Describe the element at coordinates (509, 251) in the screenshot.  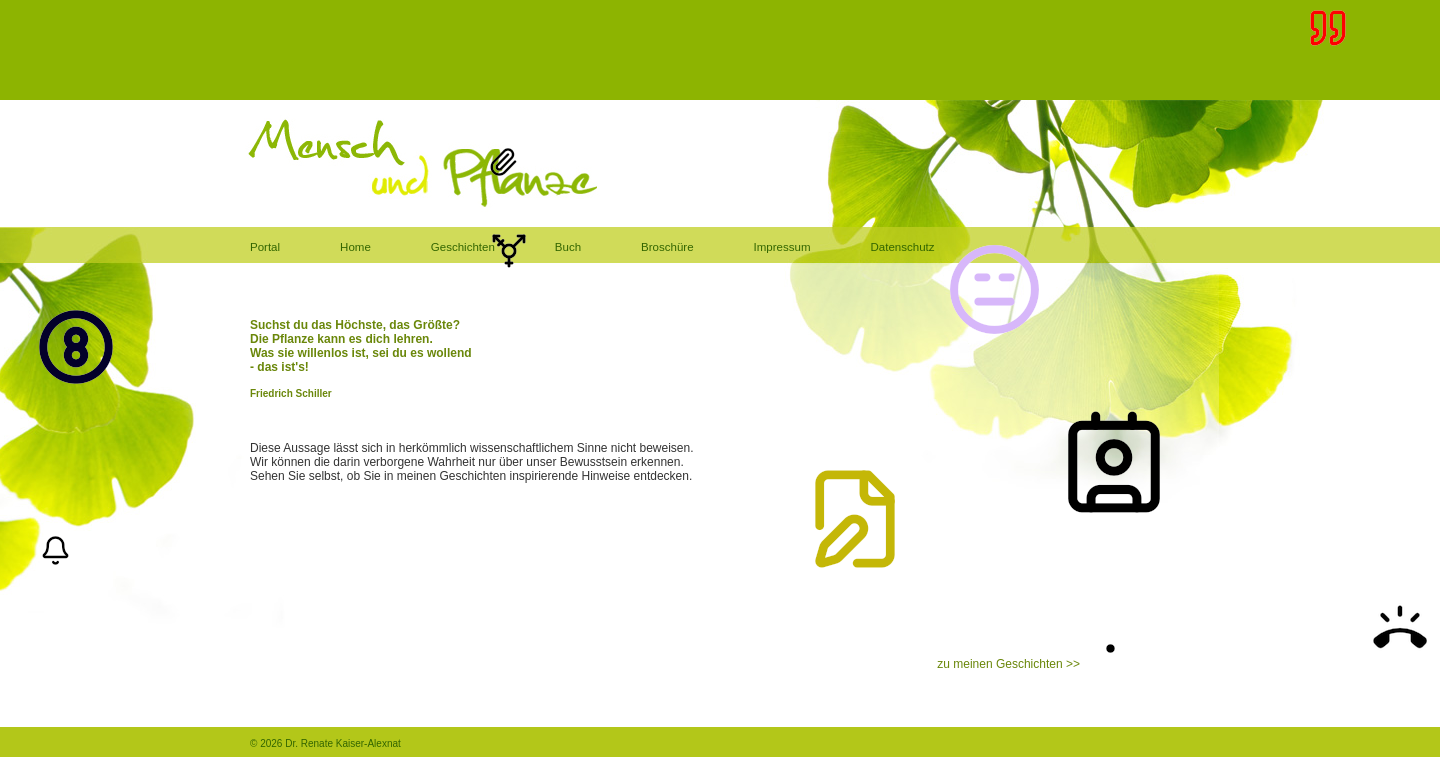
I see `indicates transgender identity option` at that location.